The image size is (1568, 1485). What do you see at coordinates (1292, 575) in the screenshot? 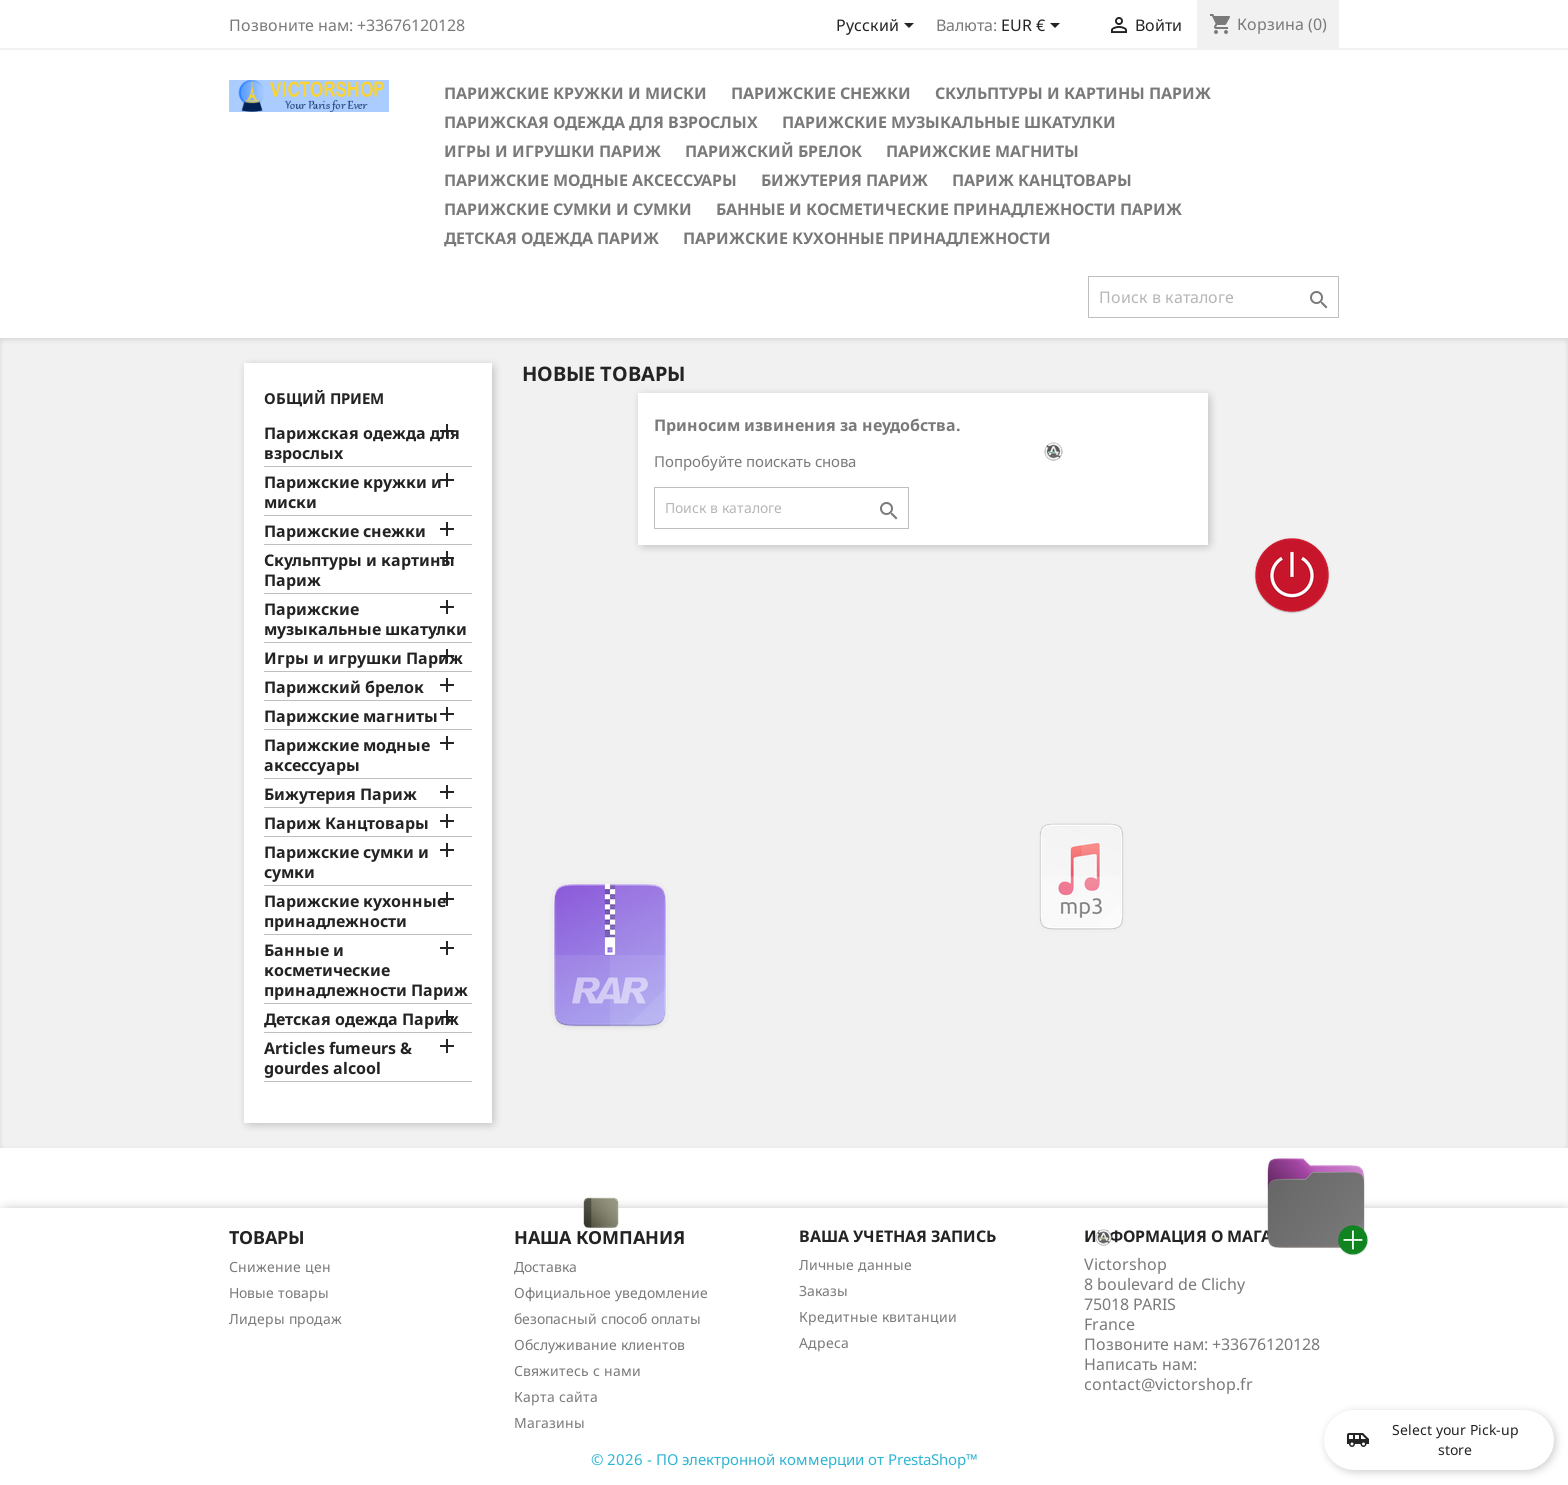
I see `shut down or power off the system` at bounding box center [1292, 575].